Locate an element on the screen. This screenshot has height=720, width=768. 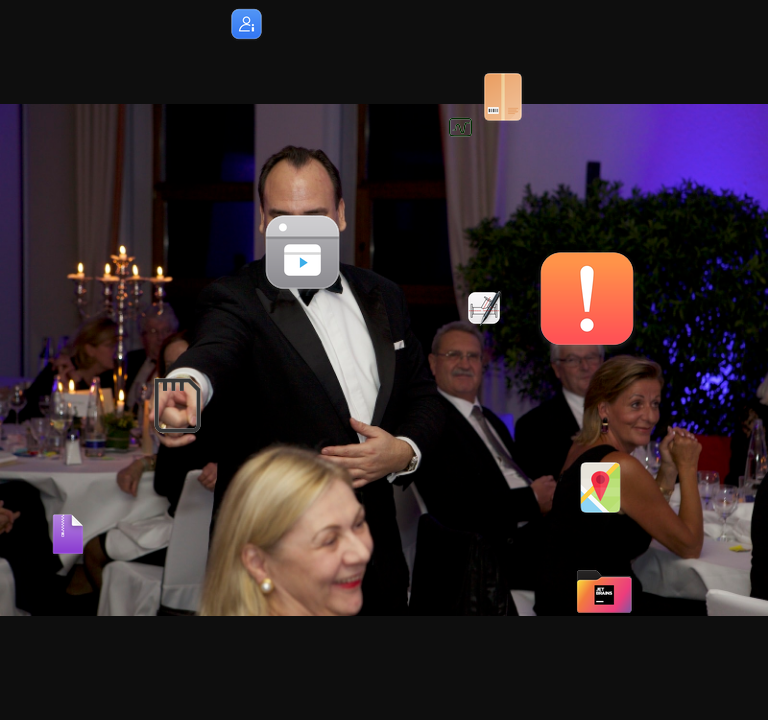
a google earth KML geographic data file is located at coordinates (600, 487).